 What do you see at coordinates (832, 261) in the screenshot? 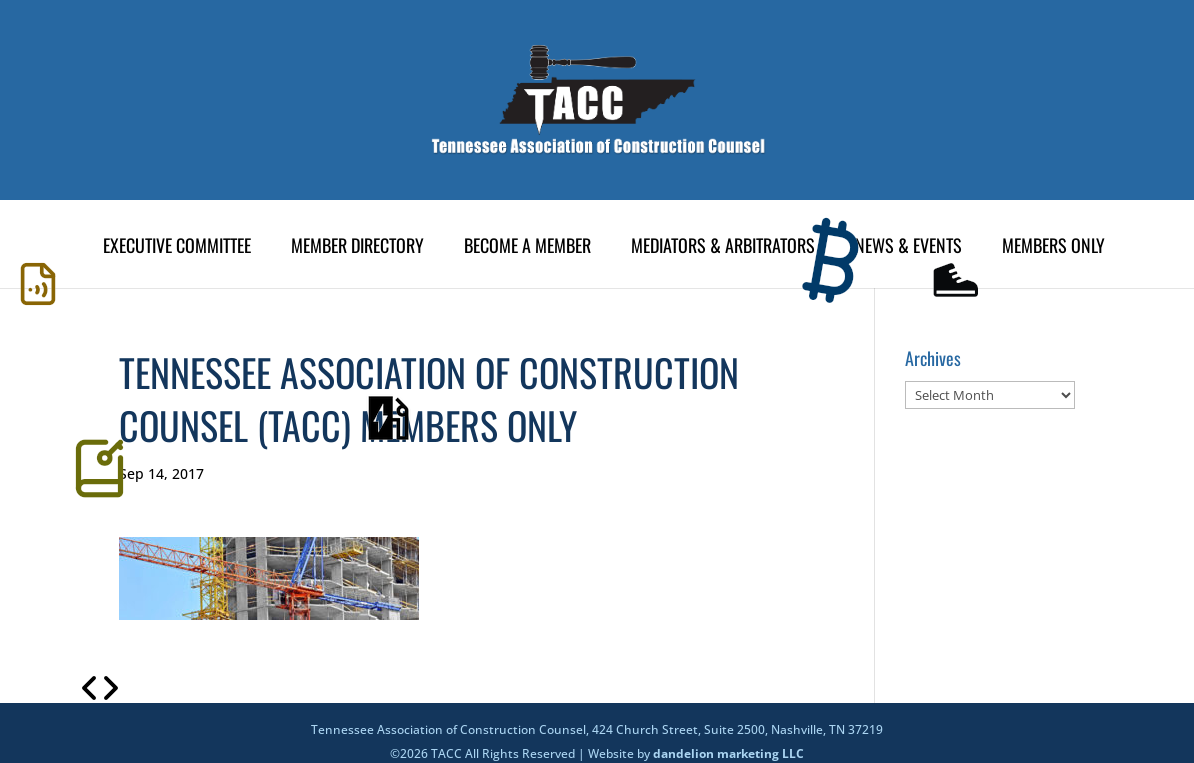
I see `view bitcoin wallet or balance` at bounding box center [832, 261].